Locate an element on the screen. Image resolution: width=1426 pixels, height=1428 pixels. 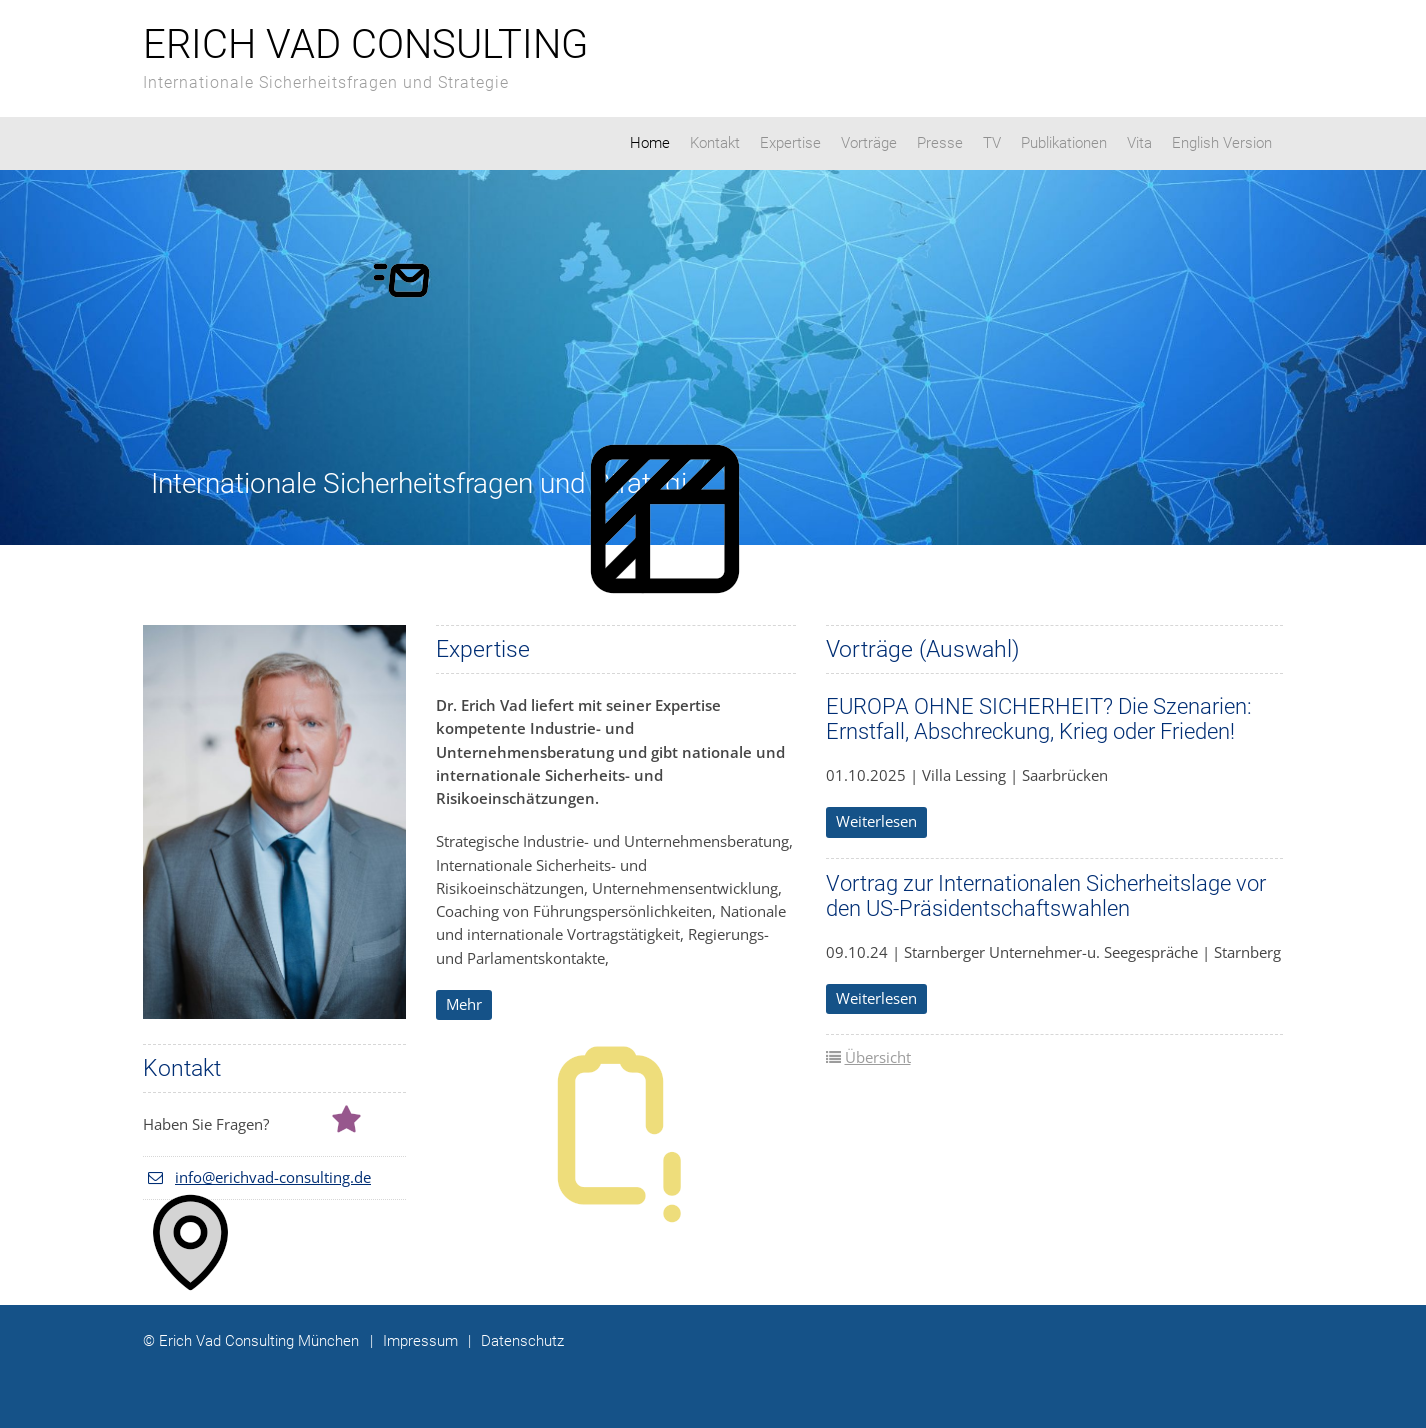
view location on map is located at coordinates (190, 1242).